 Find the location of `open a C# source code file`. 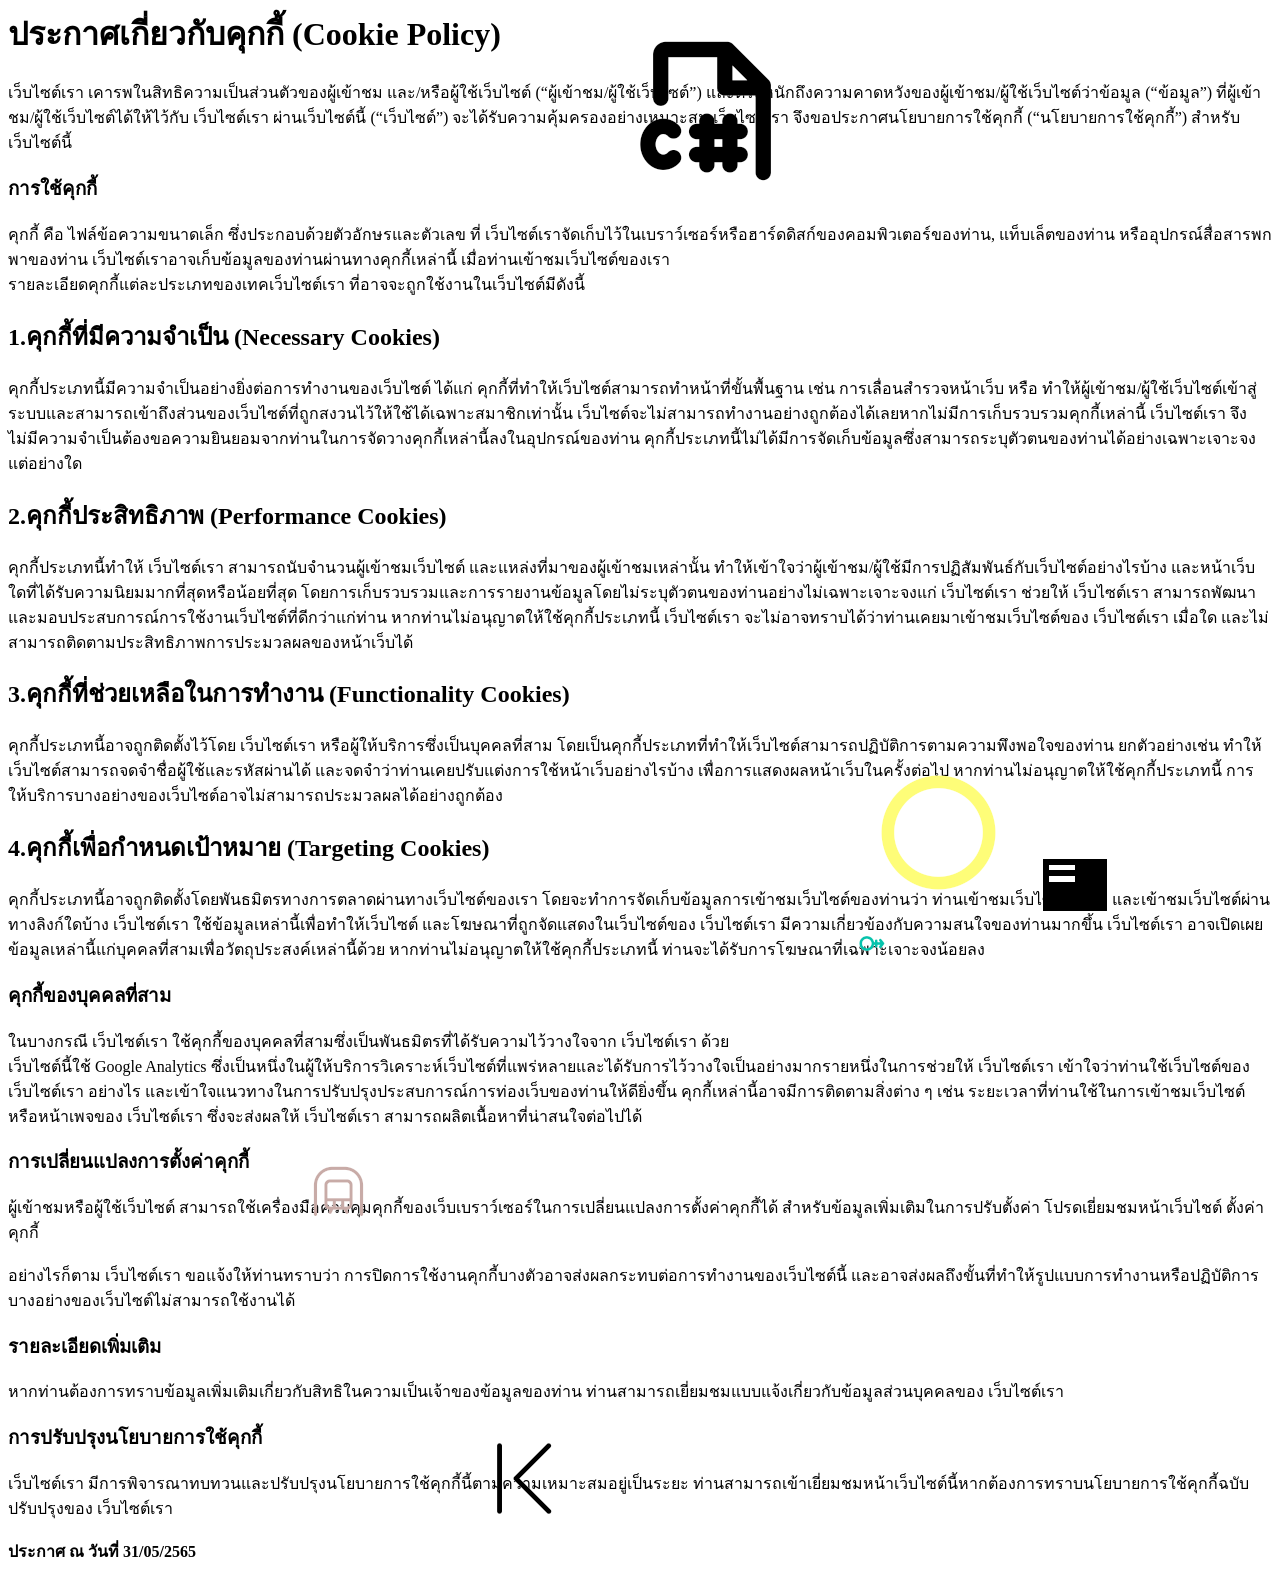

open a C# source code file is located at coordinates (712, 111).